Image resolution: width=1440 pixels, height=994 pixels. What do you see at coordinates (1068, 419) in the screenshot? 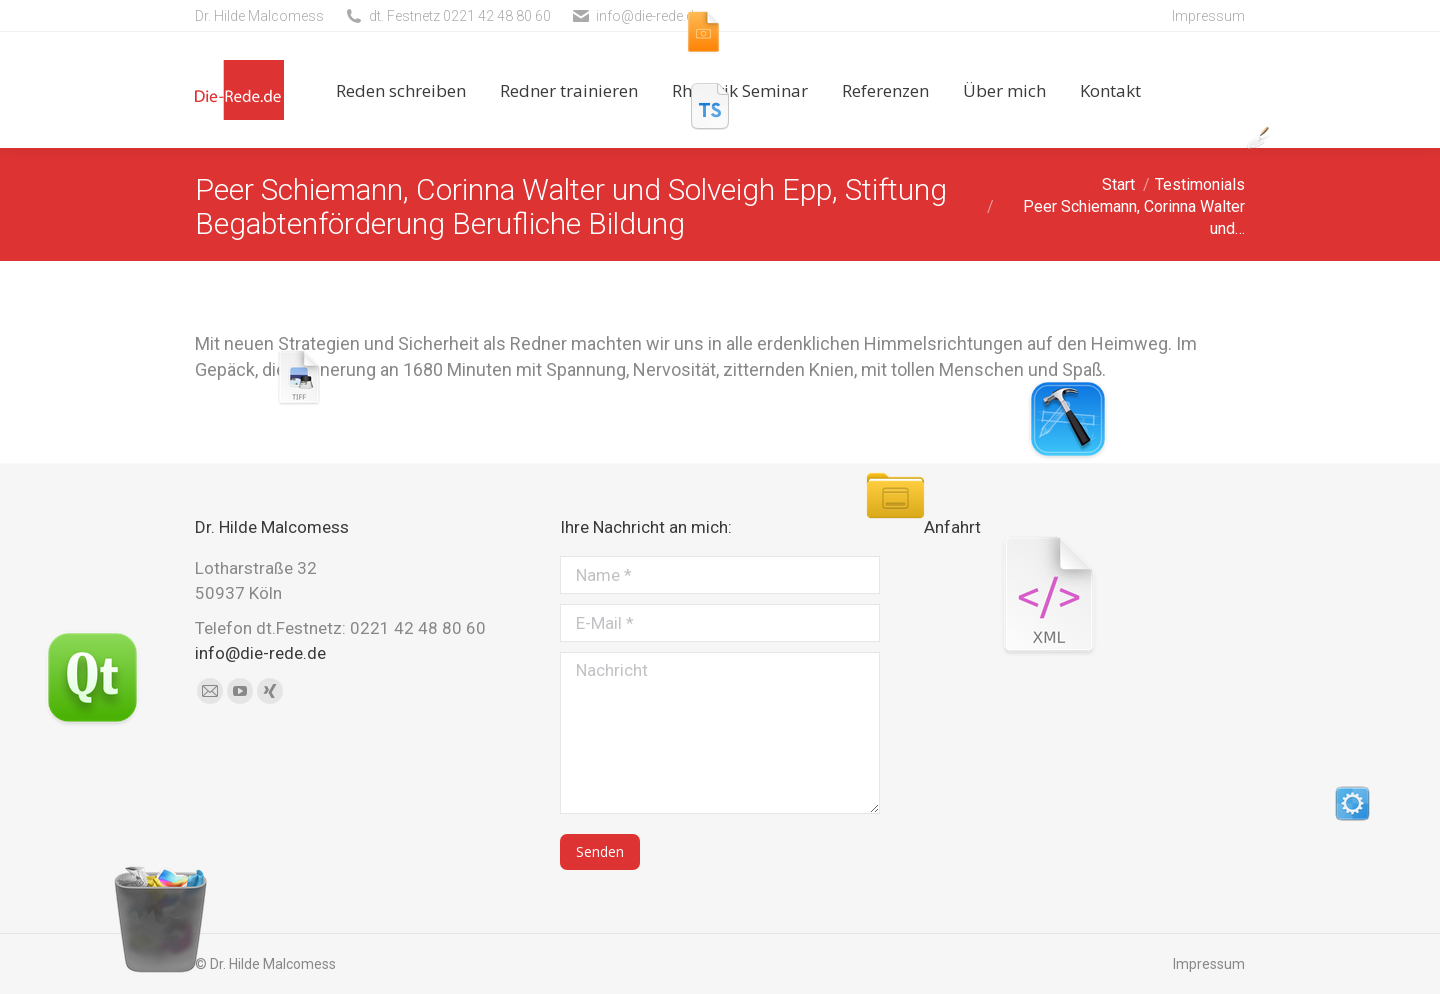
I see `open jockey media player app` at bounding box center [1068, 419].